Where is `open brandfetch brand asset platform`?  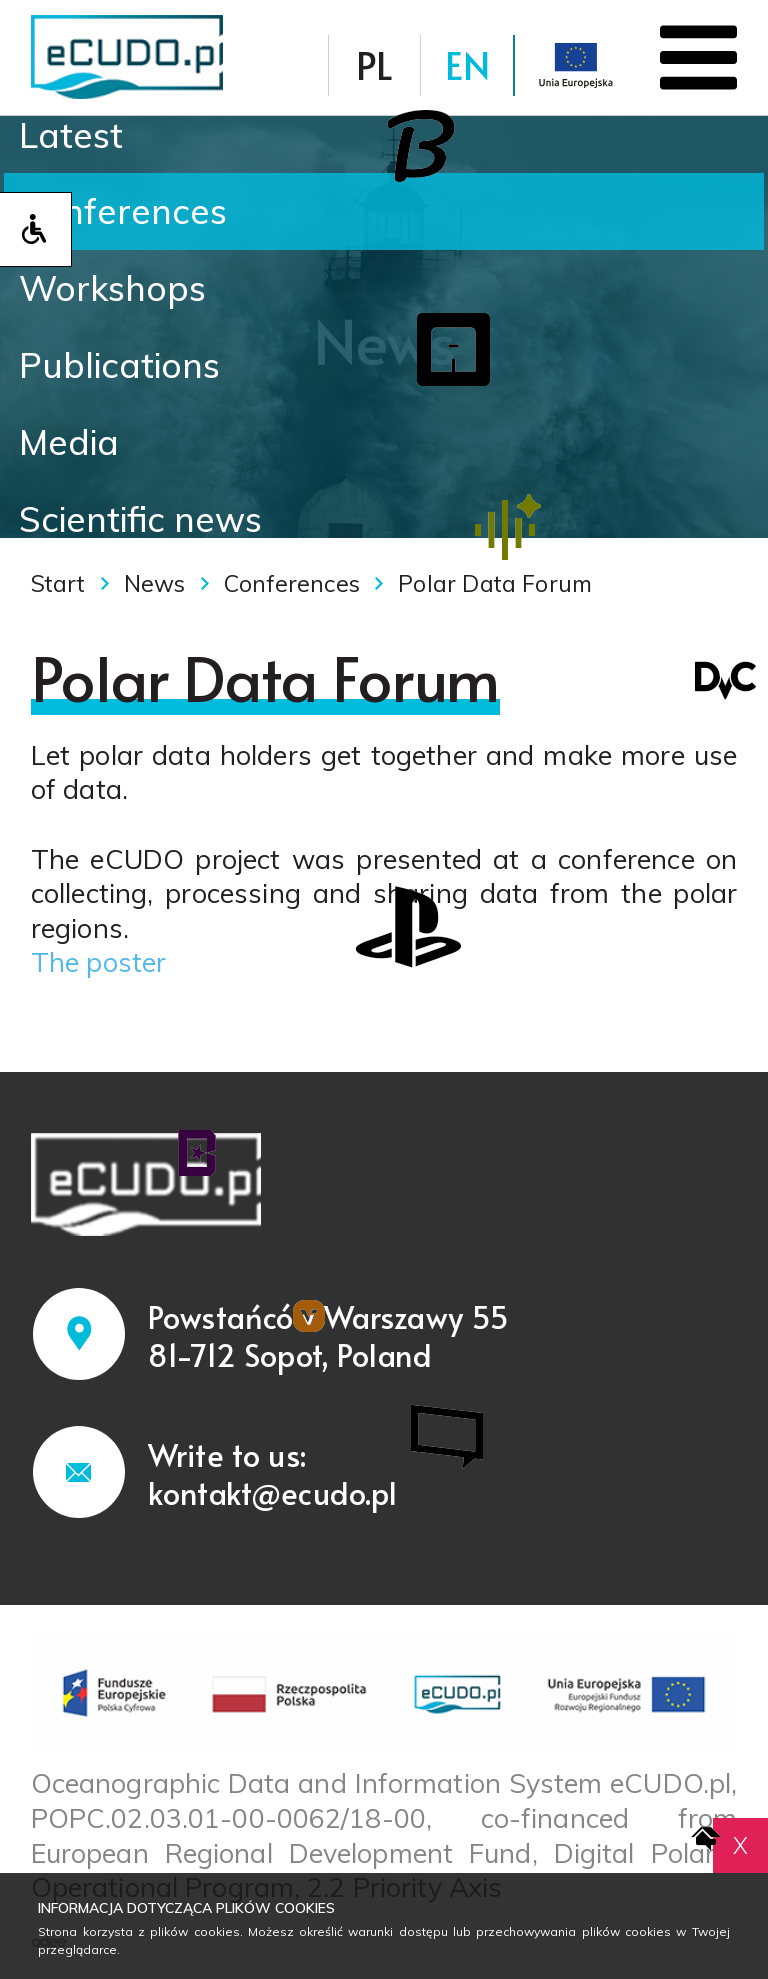
open brandfetch brand asset platform is located at coordinates (421, 146).